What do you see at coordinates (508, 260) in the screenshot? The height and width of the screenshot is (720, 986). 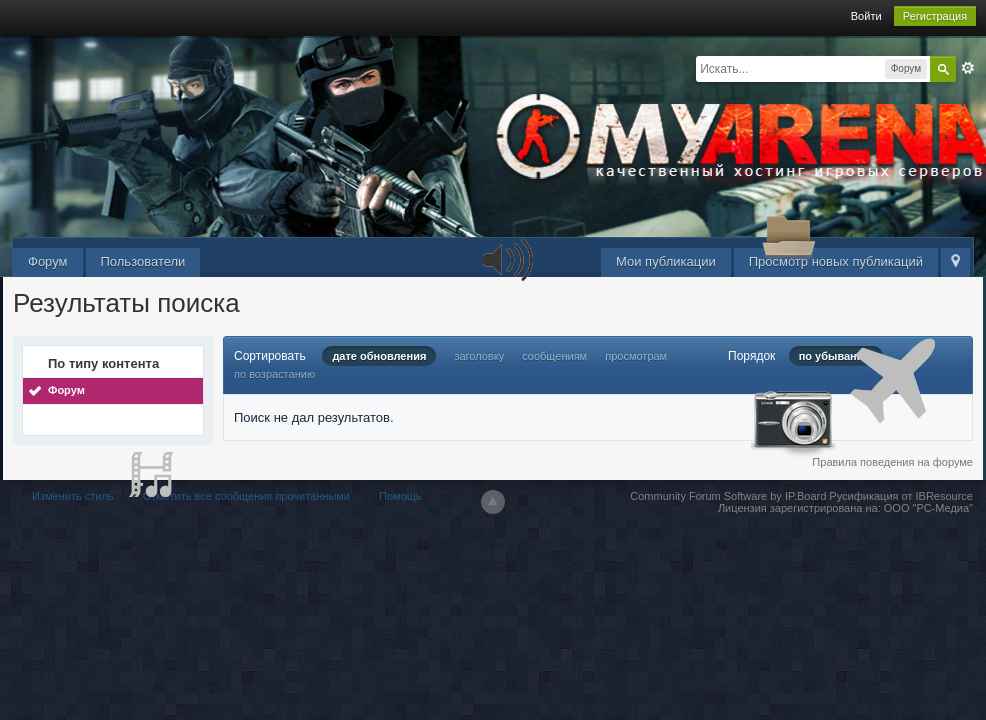 I see `adjust audio volume settings` at bounding box center [508, 260].